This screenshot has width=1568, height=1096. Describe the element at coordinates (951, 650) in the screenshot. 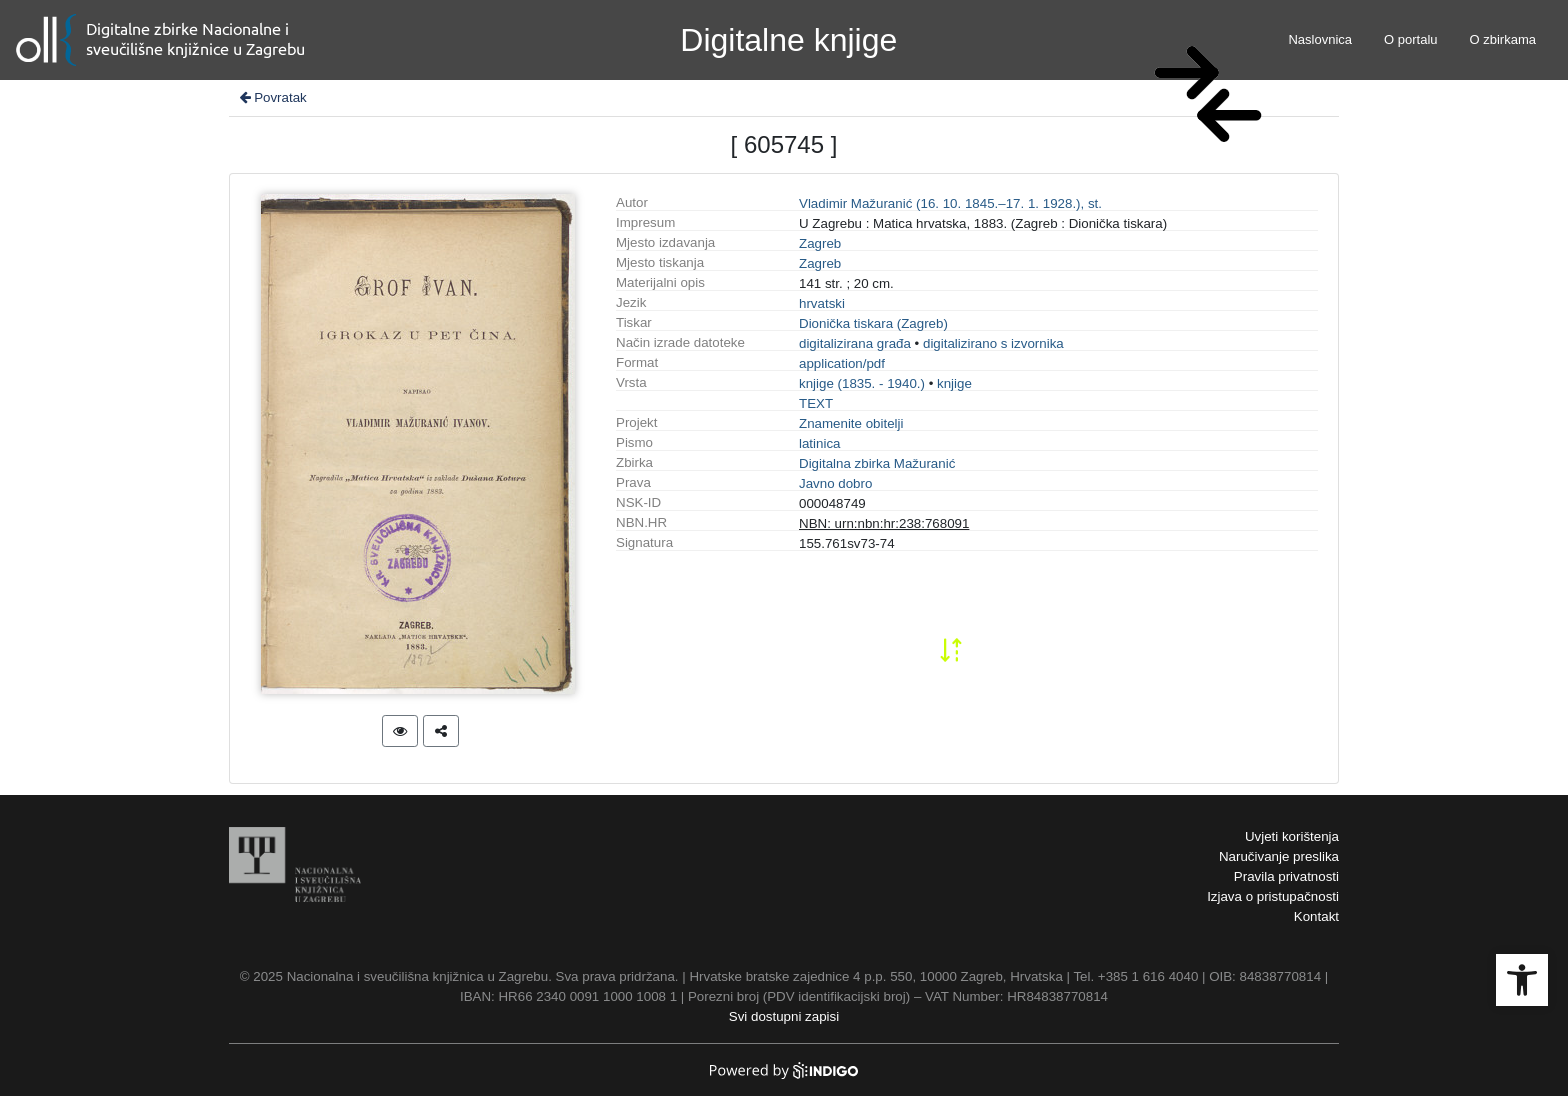

I see `transfer data downward` at that location.